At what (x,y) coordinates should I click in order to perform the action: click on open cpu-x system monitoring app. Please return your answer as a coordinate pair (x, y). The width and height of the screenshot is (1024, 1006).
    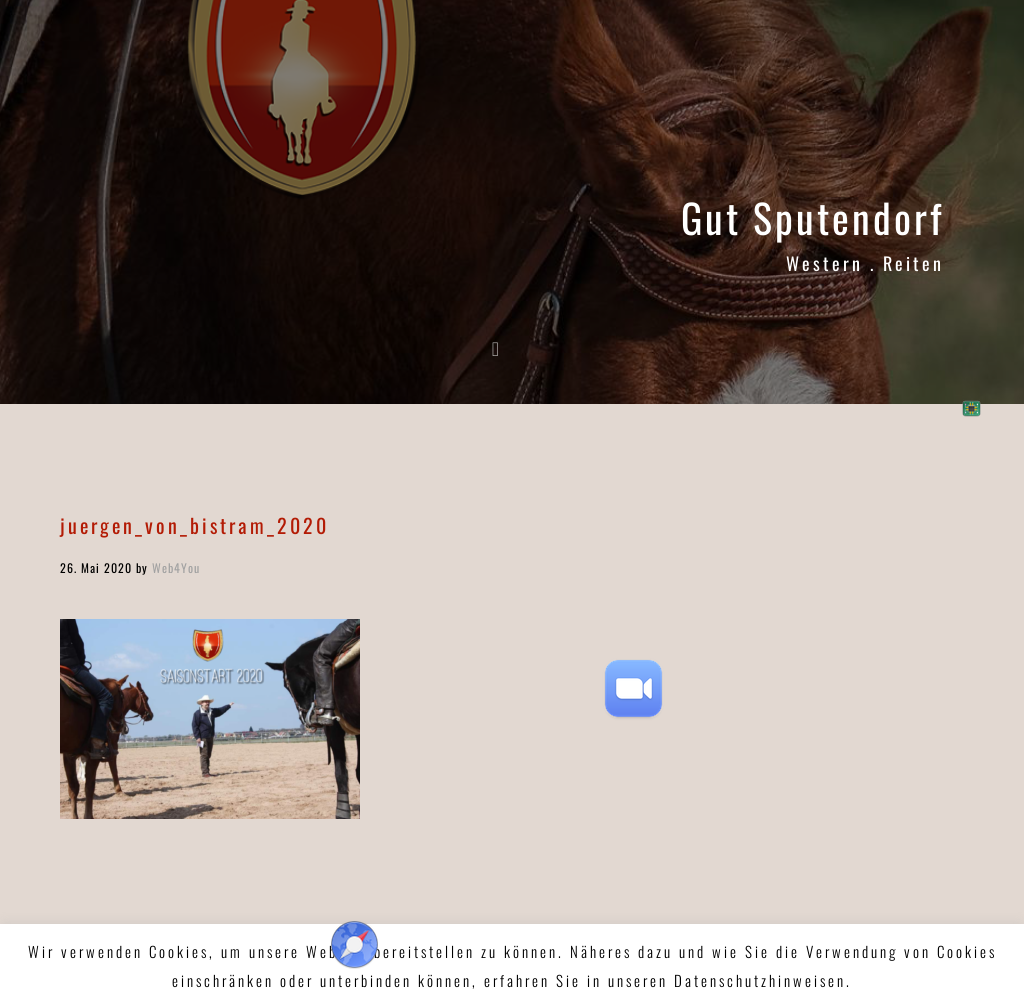
    Looking at the image, I should click on (971, 408).